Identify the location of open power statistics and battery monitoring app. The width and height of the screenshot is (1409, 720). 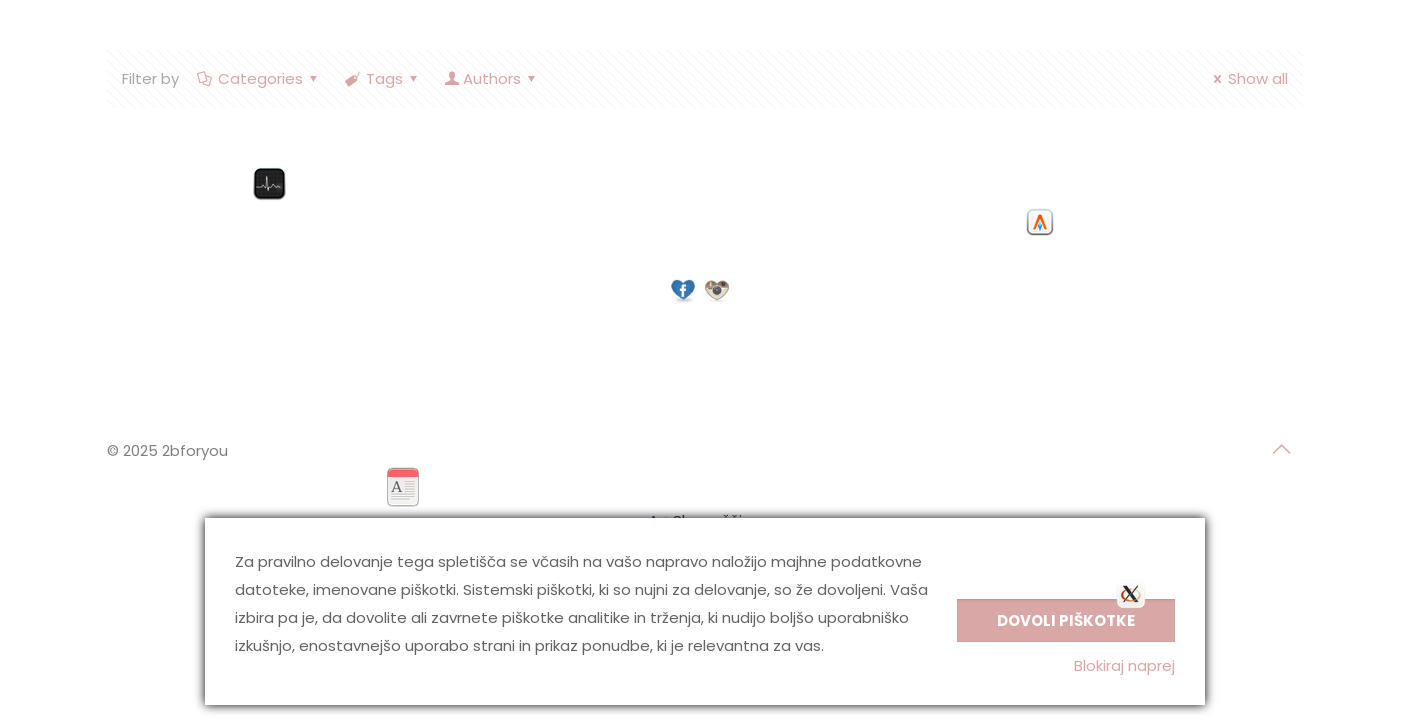
(269, 183).